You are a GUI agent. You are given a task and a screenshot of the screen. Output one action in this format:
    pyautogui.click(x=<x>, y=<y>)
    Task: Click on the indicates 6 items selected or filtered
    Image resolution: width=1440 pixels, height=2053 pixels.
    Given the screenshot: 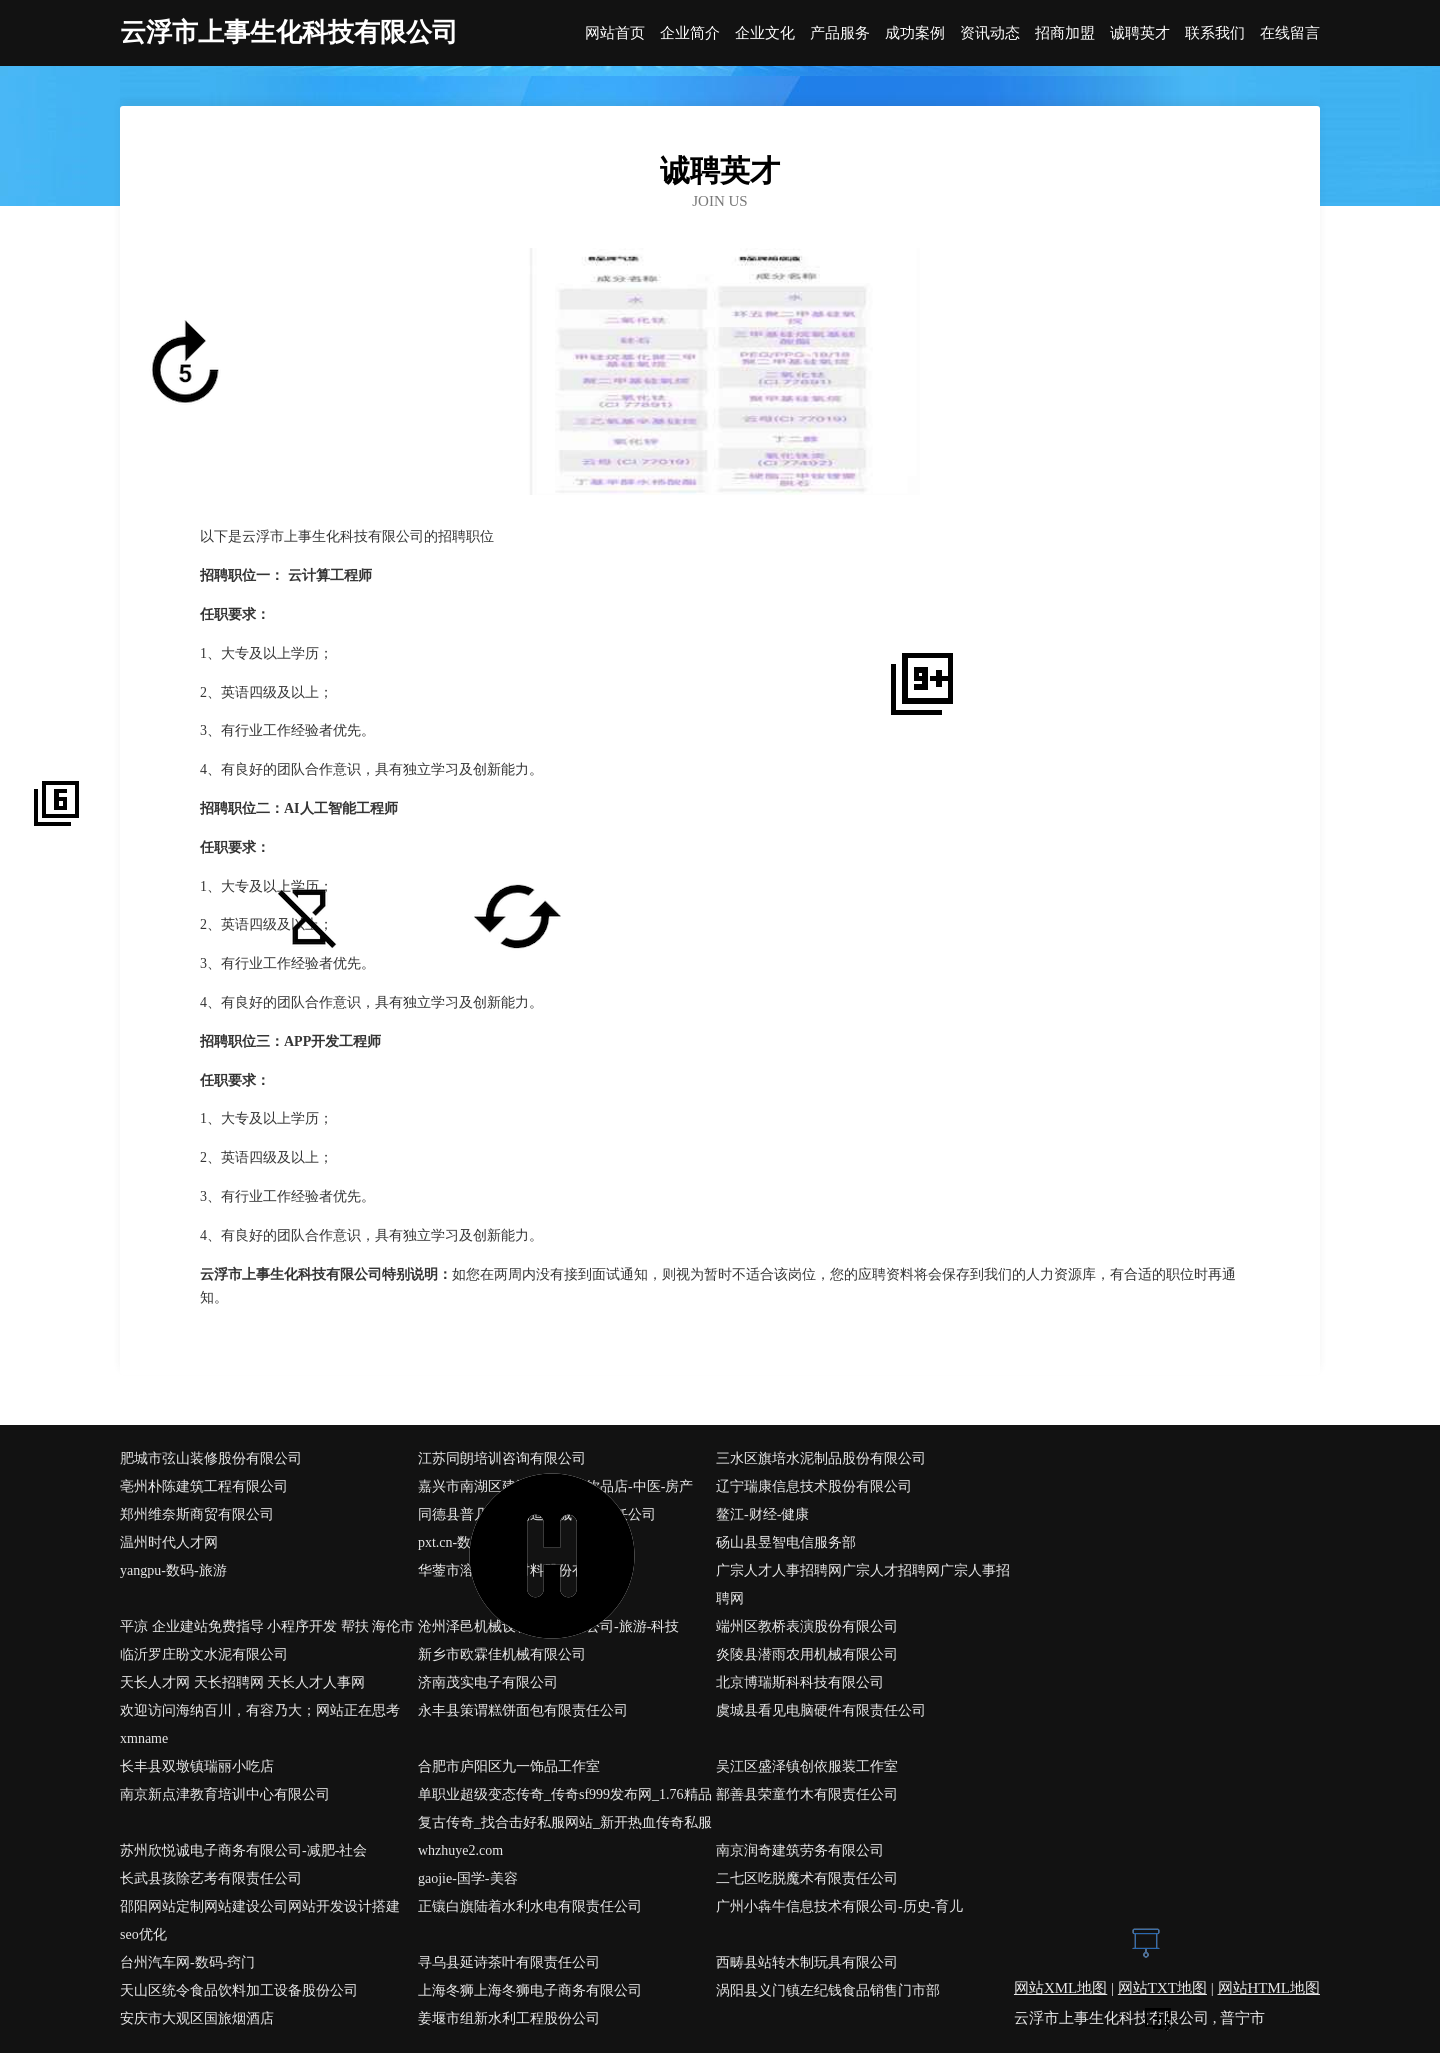 What is the action you would take?
    pyautogui.click(x=56, y=803)
    